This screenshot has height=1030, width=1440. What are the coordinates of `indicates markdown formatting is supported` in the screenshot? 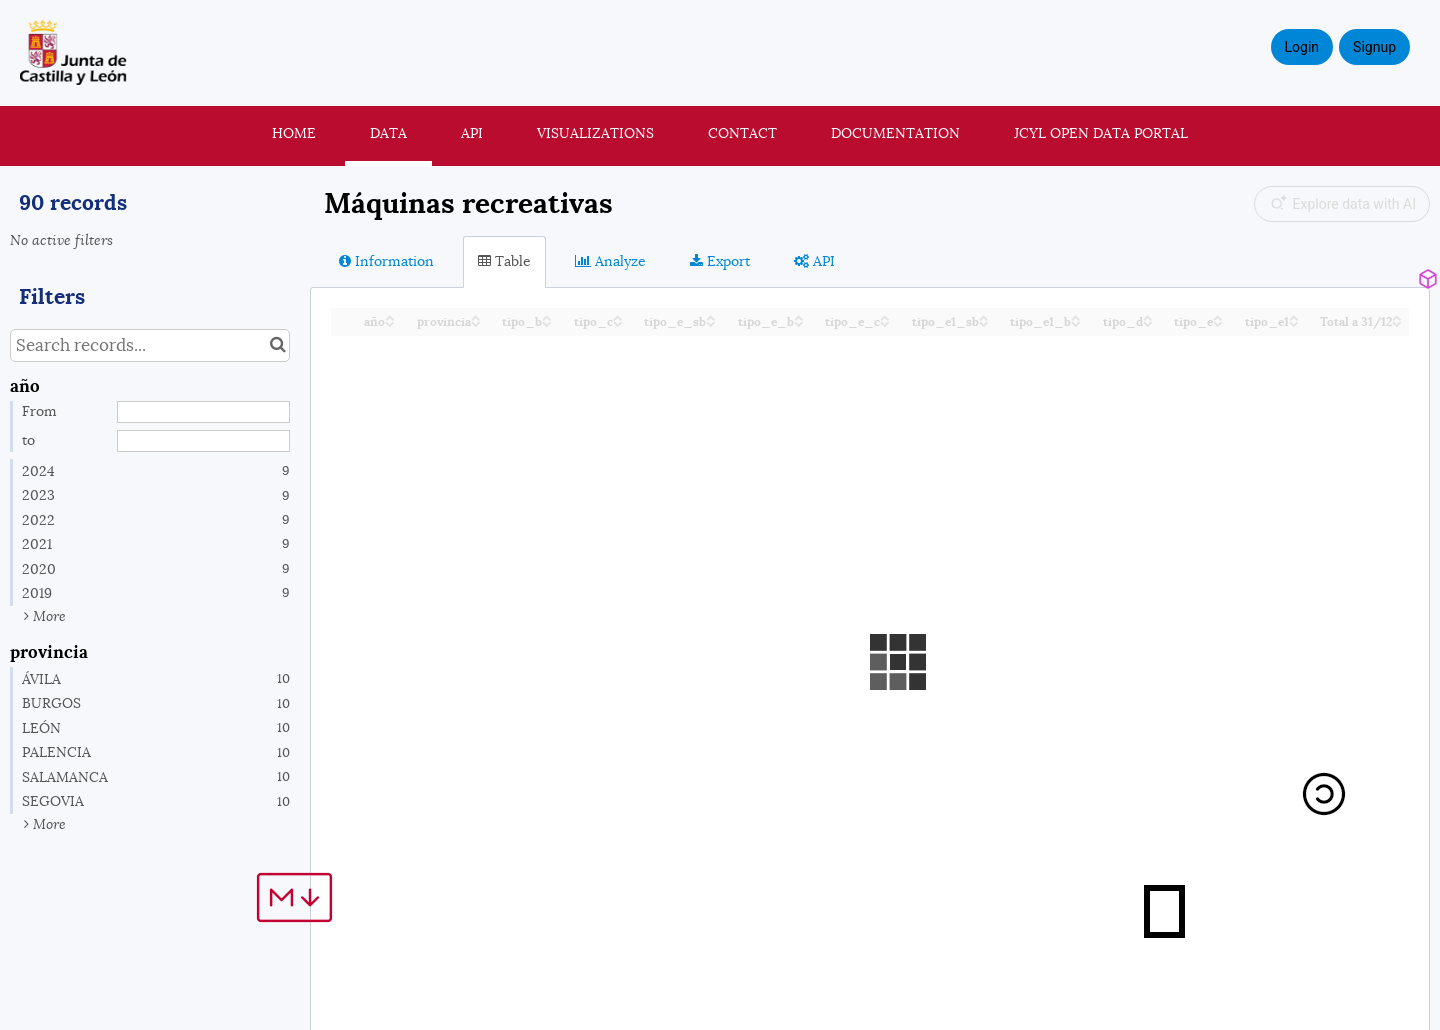 It's located at (294, 897).